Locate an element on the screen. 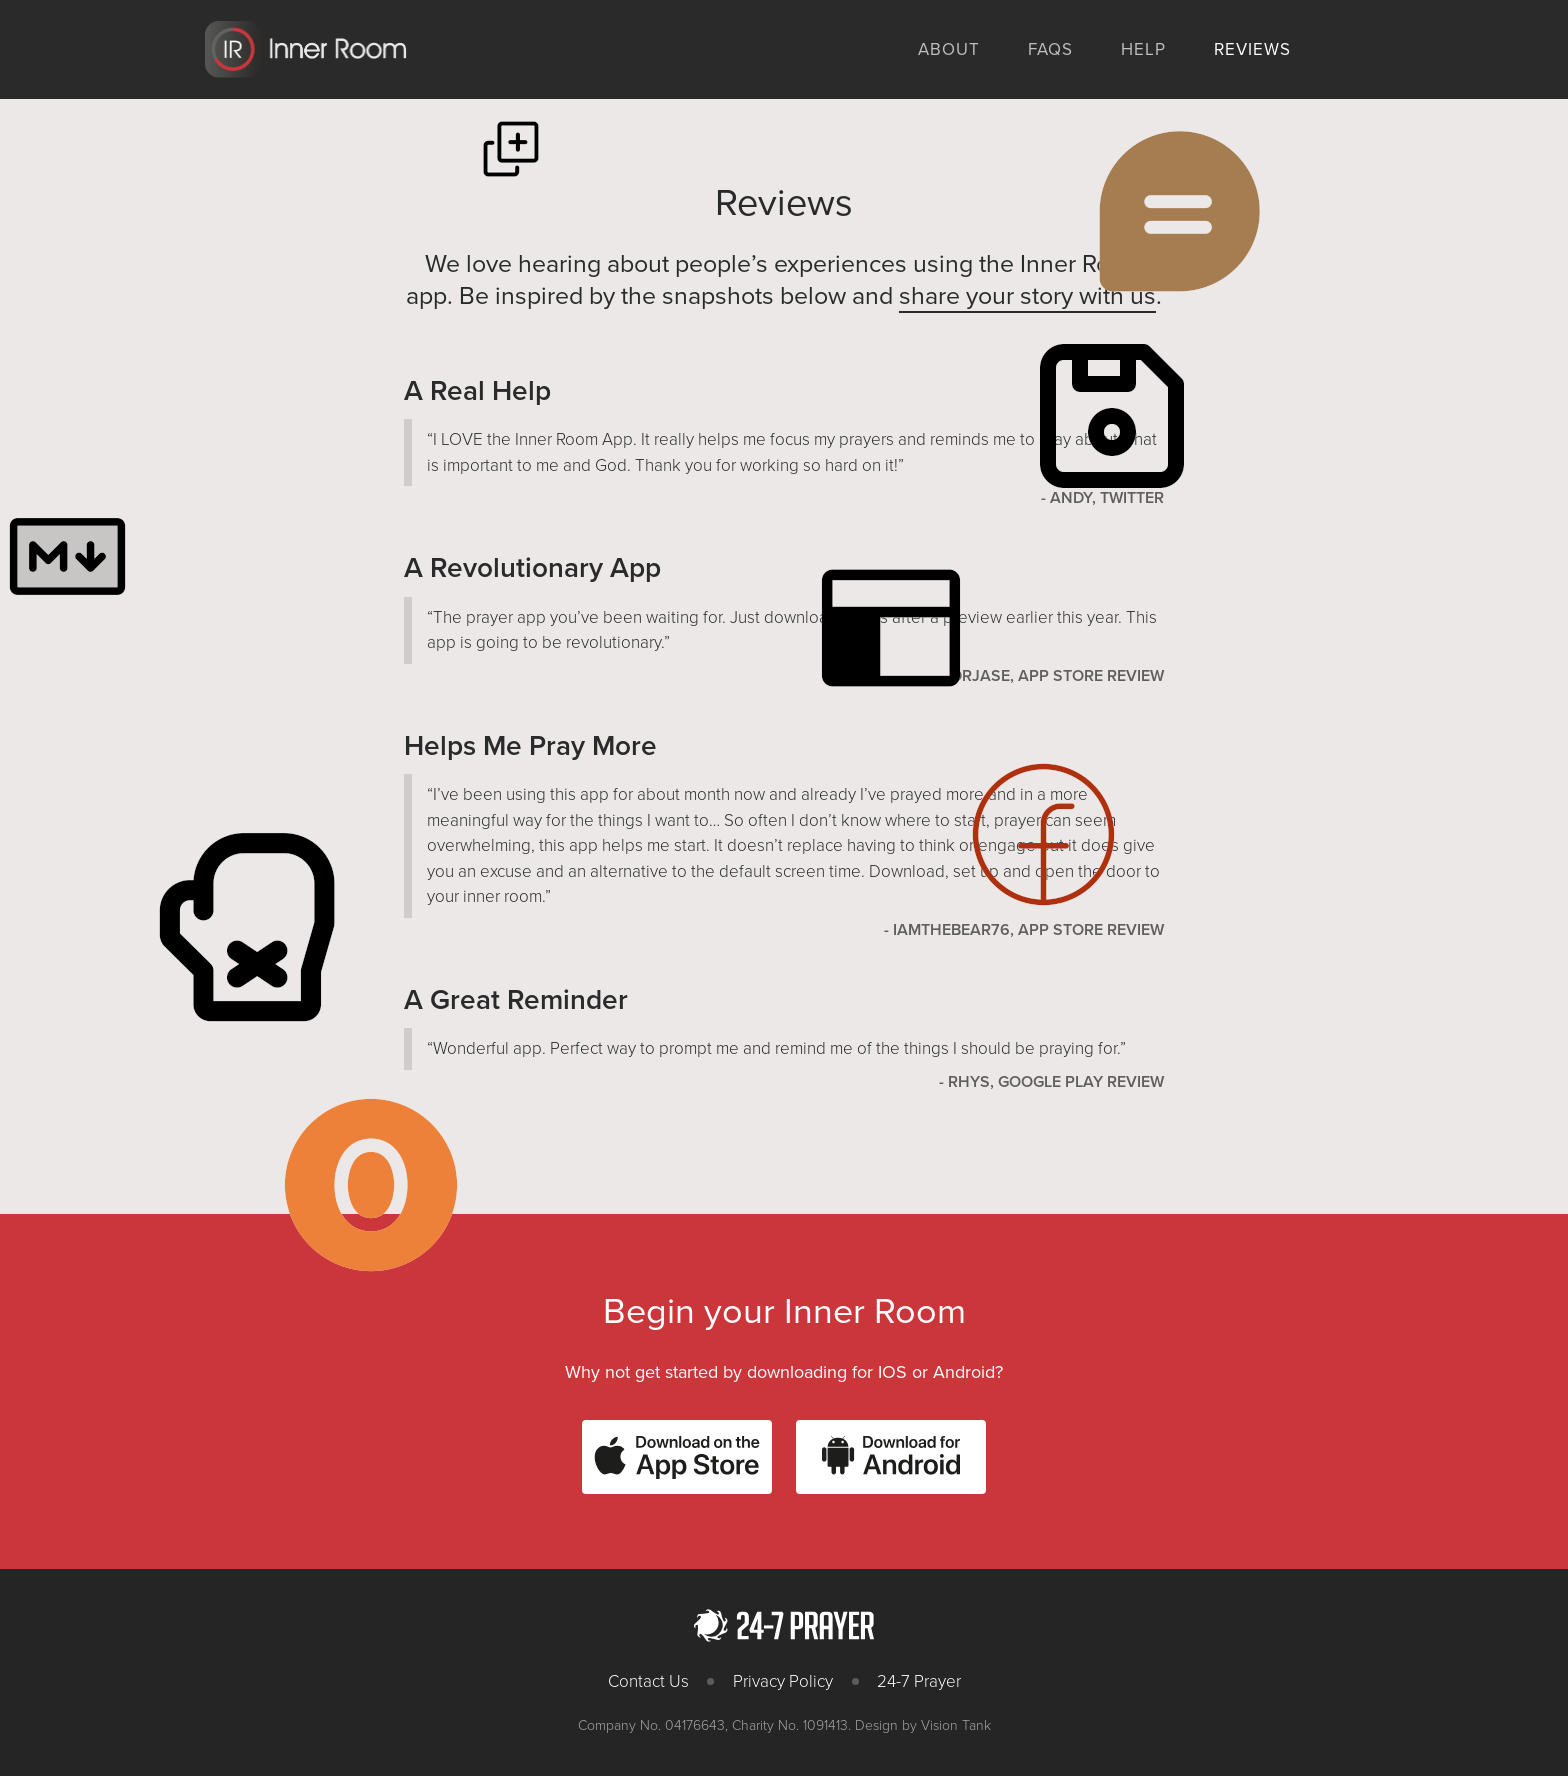 The height and width of the screenshot is (1776, 1568). open Facebook app is located at coordinates (1043, 834).